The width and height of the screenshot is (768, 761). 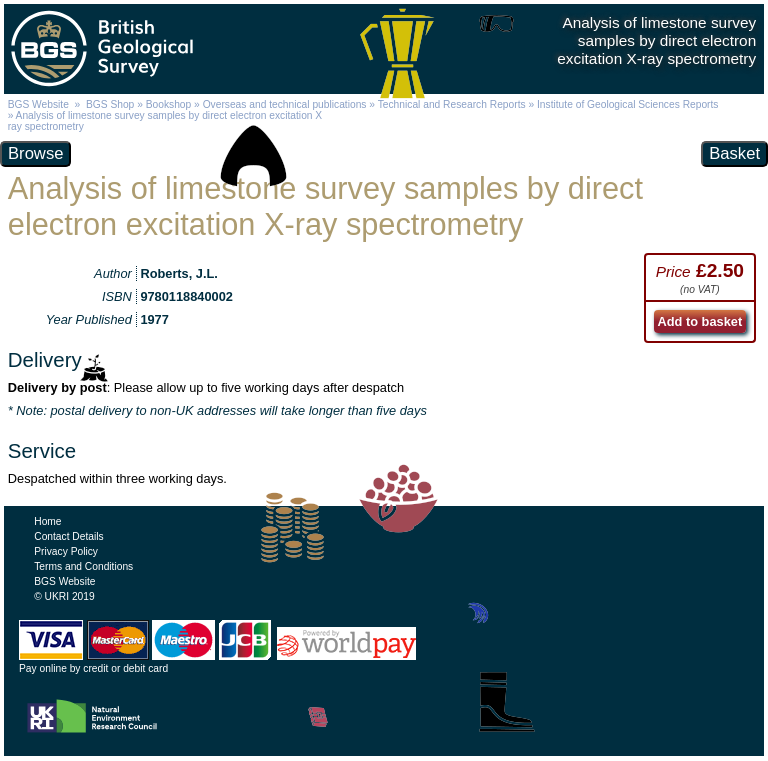 I want to click on browse coffee brewing recipes, so click(x=402, y=53).